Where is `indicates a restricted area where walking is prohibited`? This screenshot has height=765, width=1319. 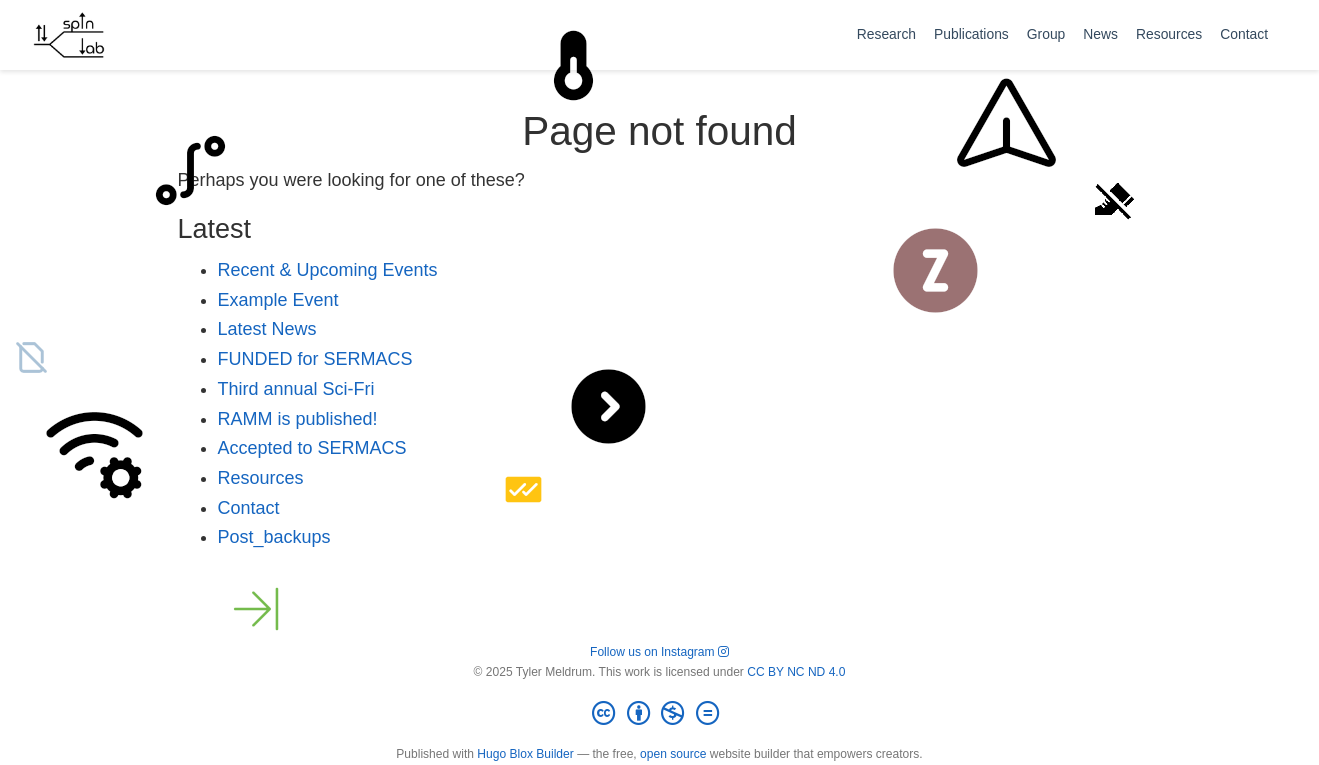 indicates a restricted area where walking is prohibited is located at coordinates (1114, 200).